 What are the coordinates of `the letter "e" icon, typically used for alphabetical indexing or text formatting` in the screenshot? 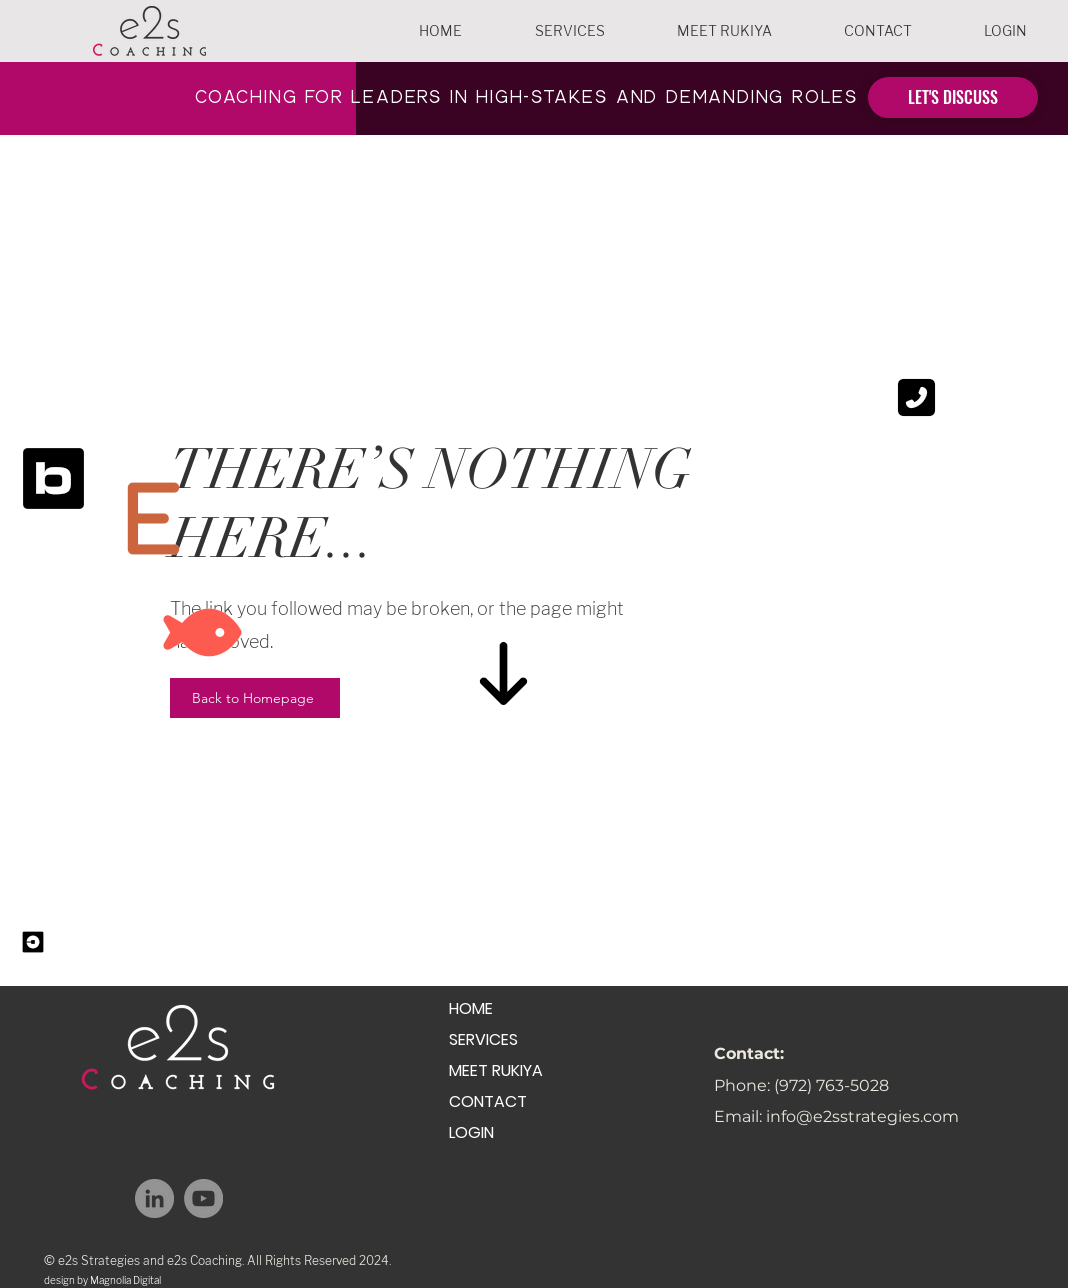 It's located at (153, 518).